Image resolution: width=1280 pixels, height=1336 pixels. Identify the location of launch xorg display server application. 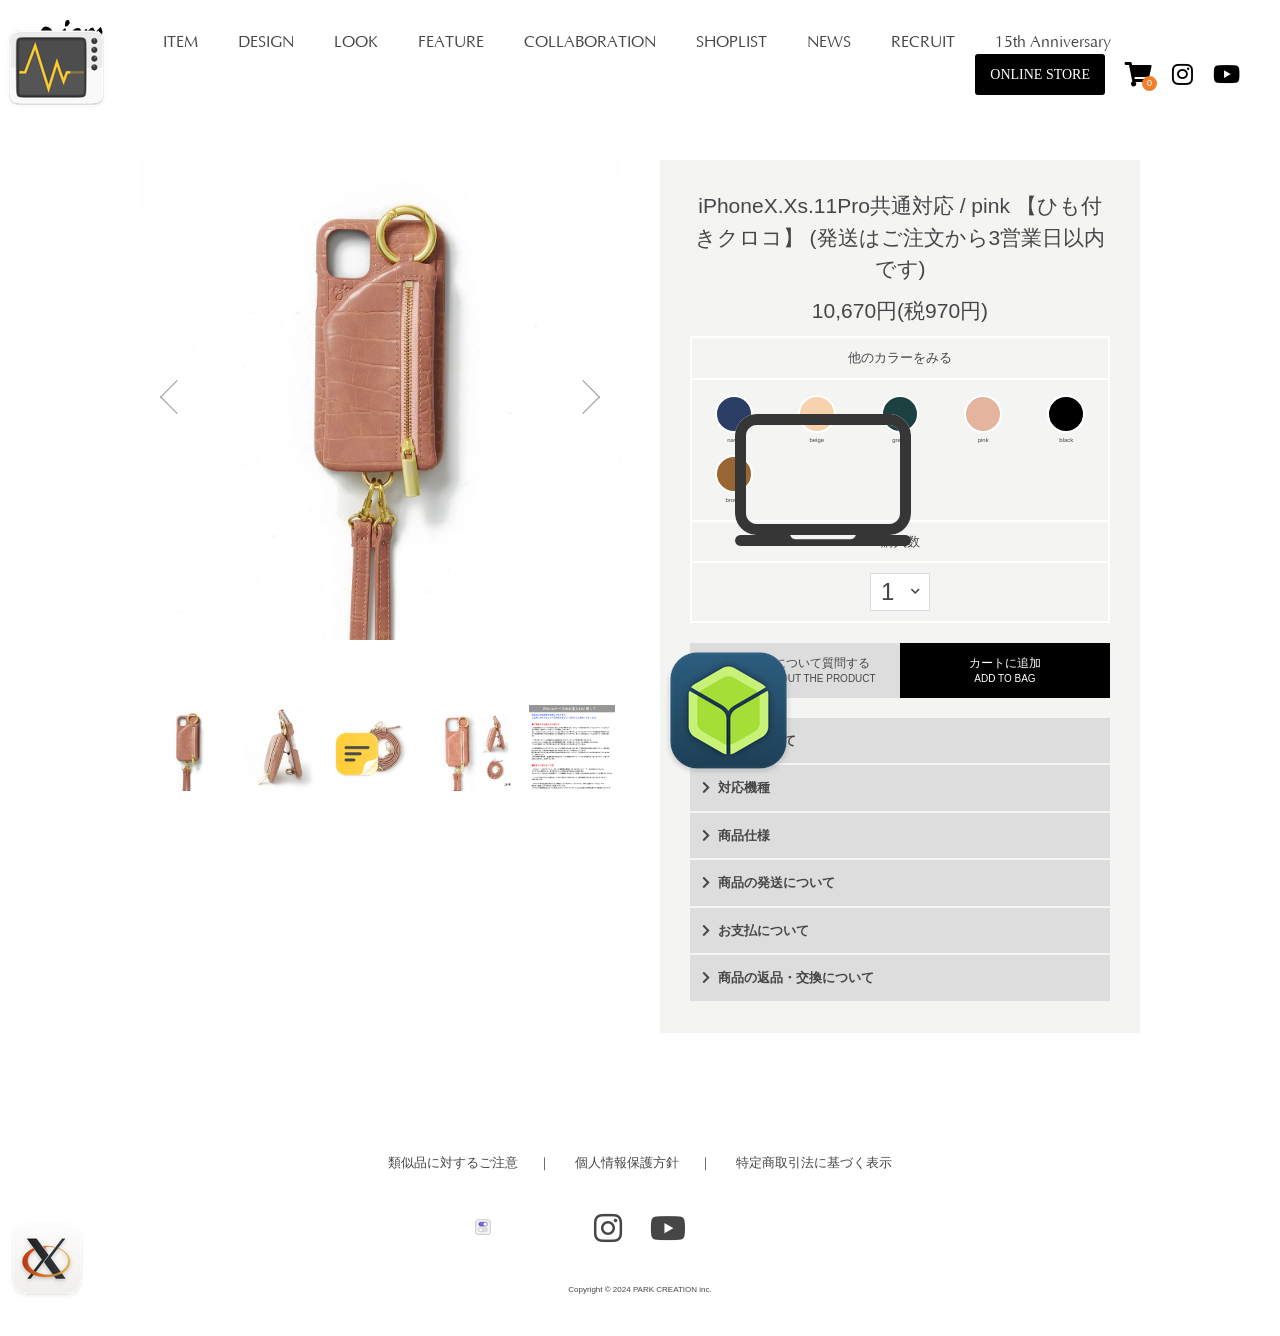
(47, 1259).